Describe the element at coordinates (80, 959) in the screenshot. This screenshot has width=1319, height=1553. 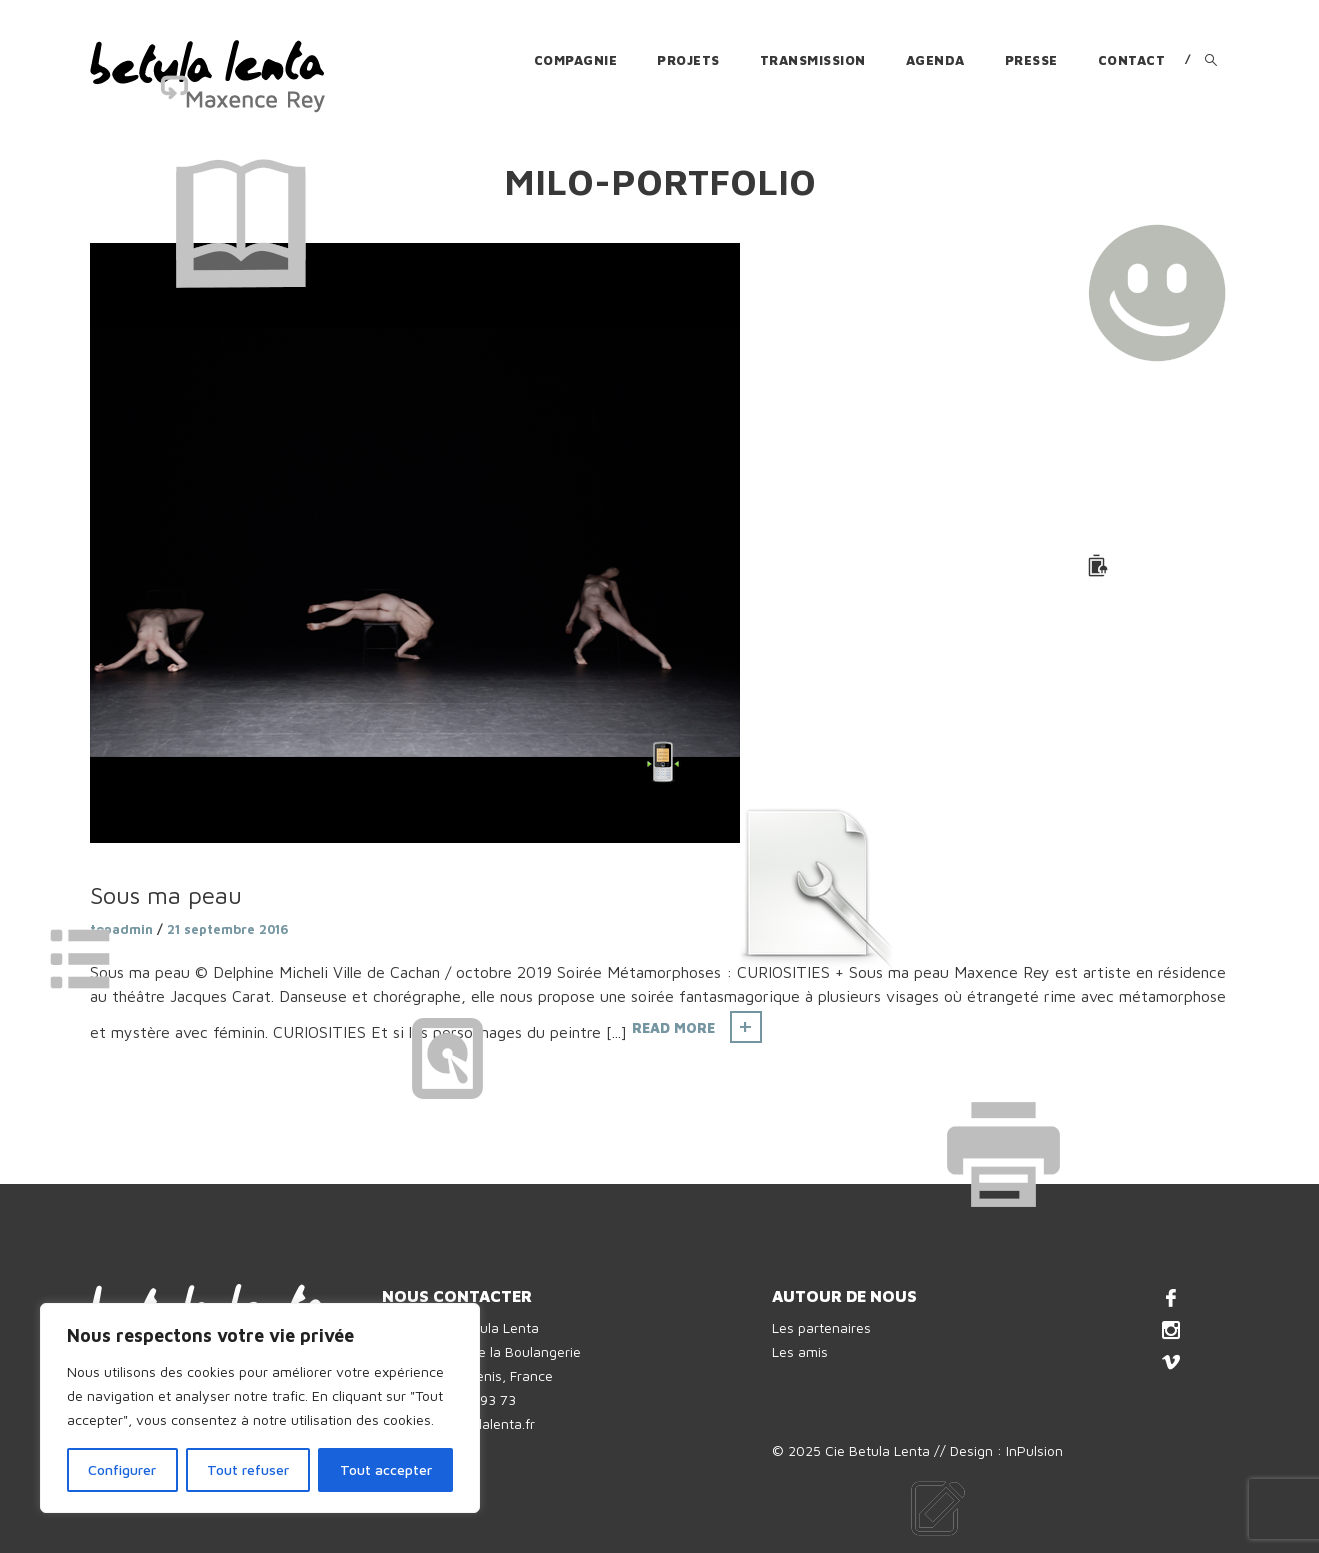
I see `switch to list view` at that location.